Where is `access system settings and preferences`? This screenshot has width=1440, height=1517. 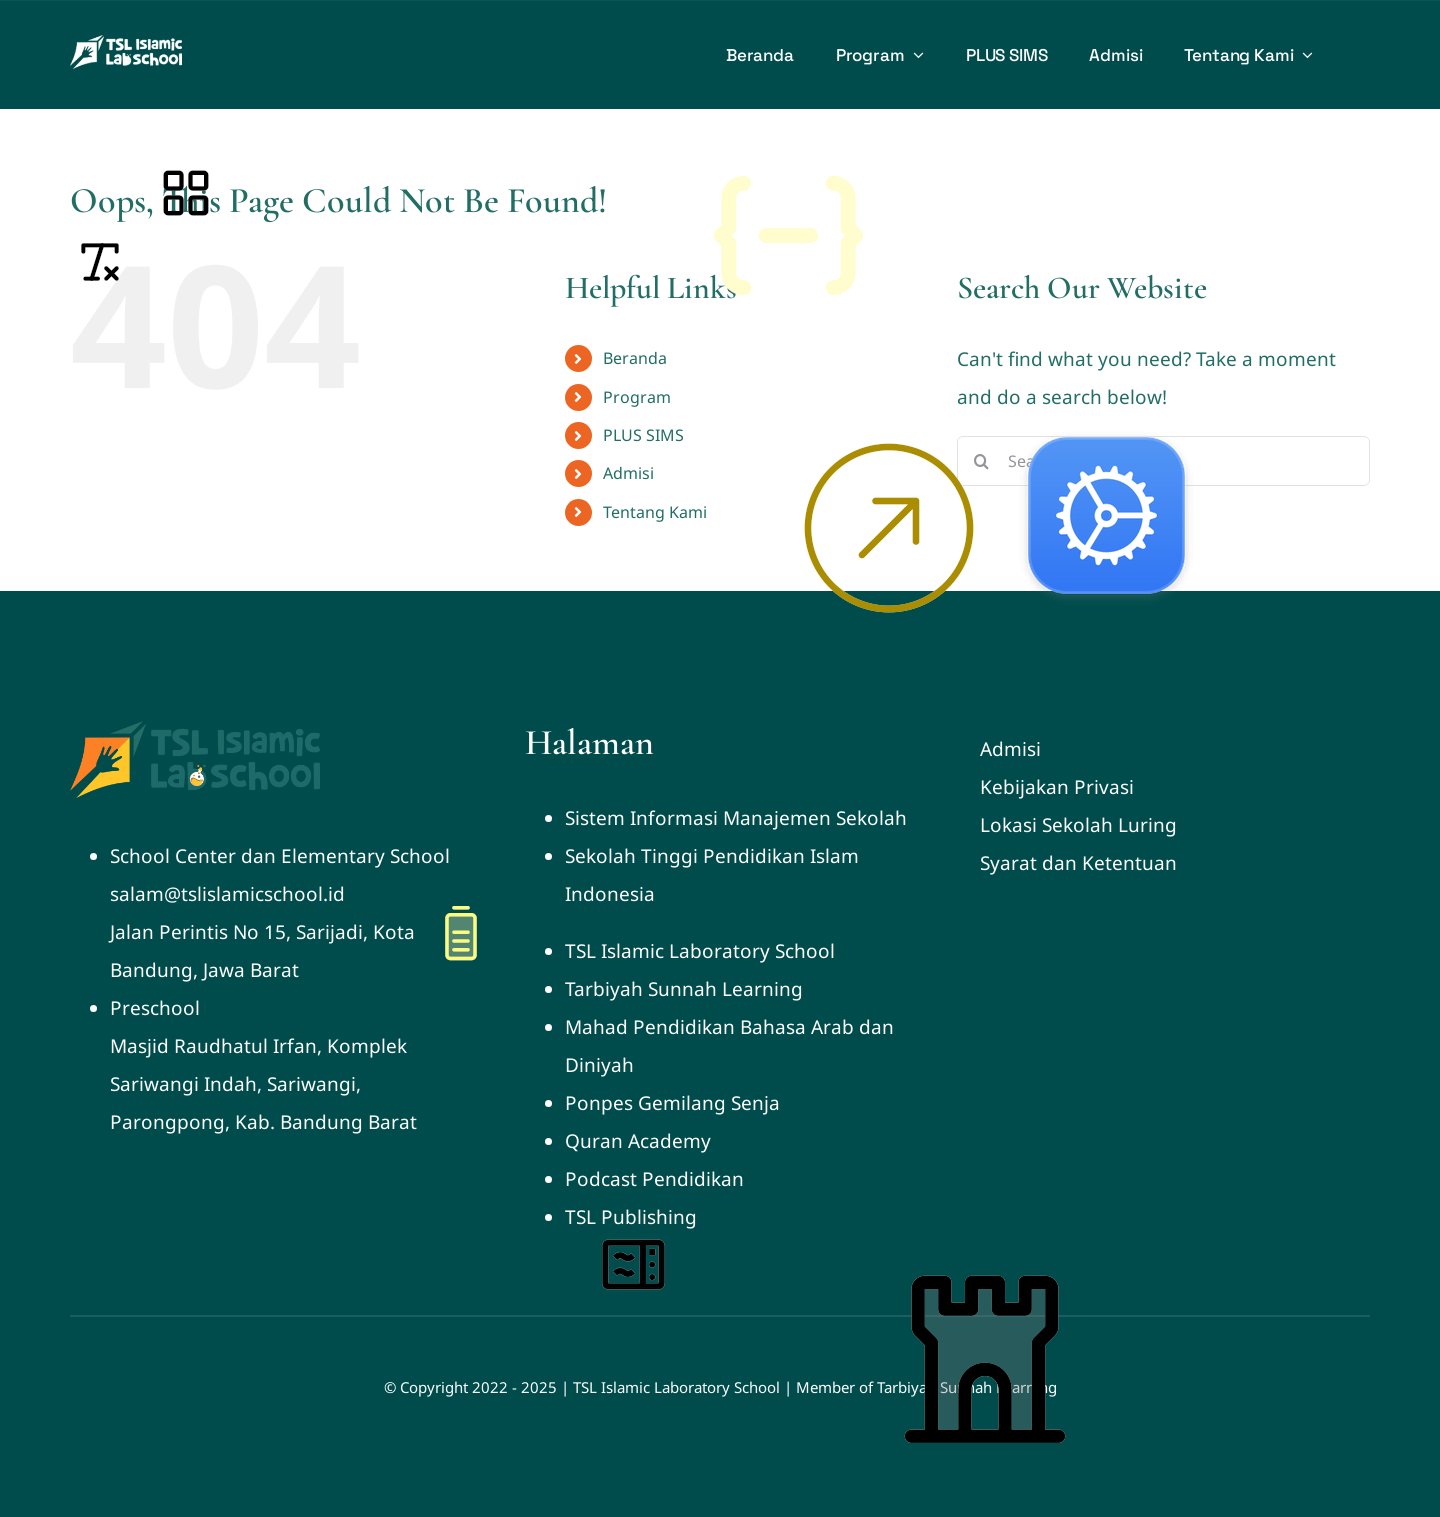
access system settings and preferences is located at coordinates (1106, 515).